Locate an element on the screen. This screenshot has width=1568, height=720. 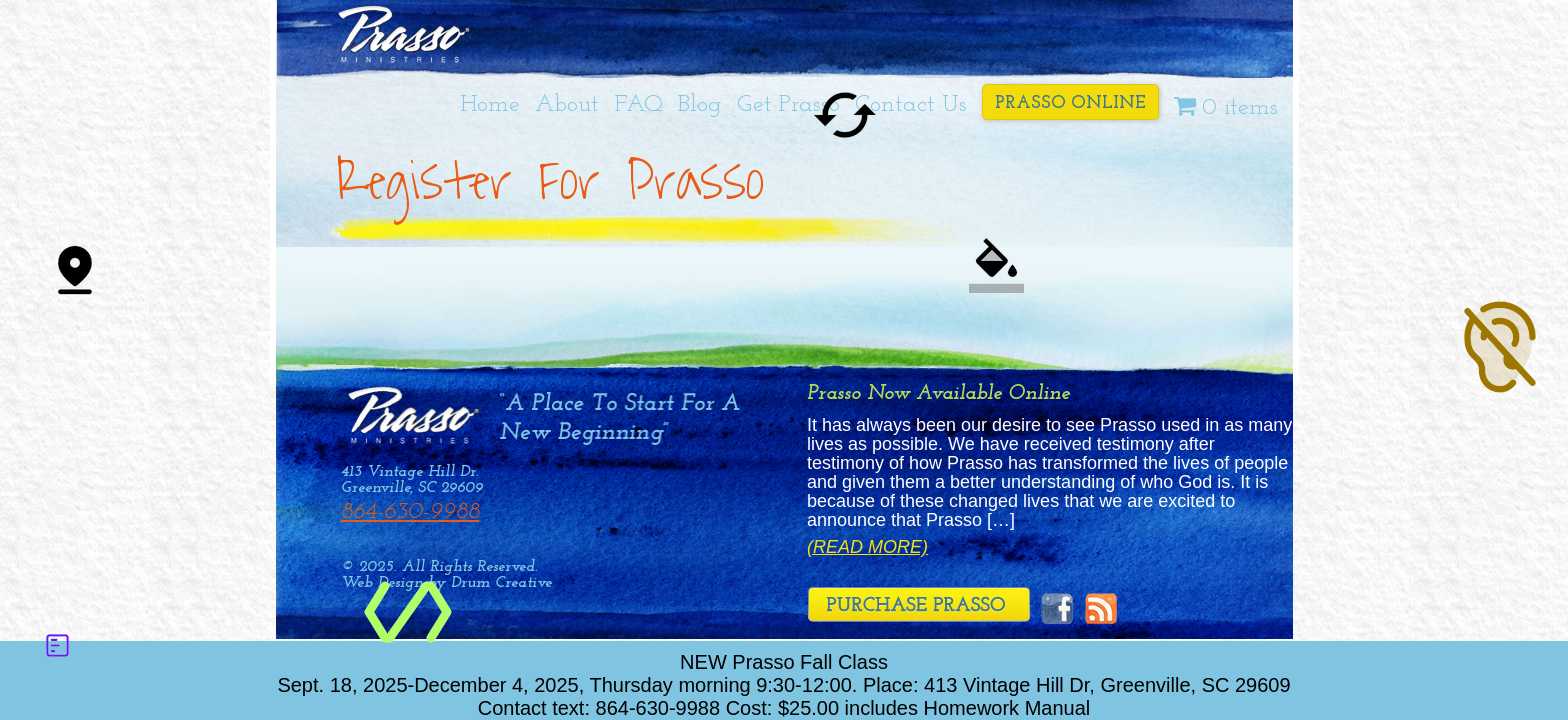
polymer project branding or logo is located at coordinates (408, 612).